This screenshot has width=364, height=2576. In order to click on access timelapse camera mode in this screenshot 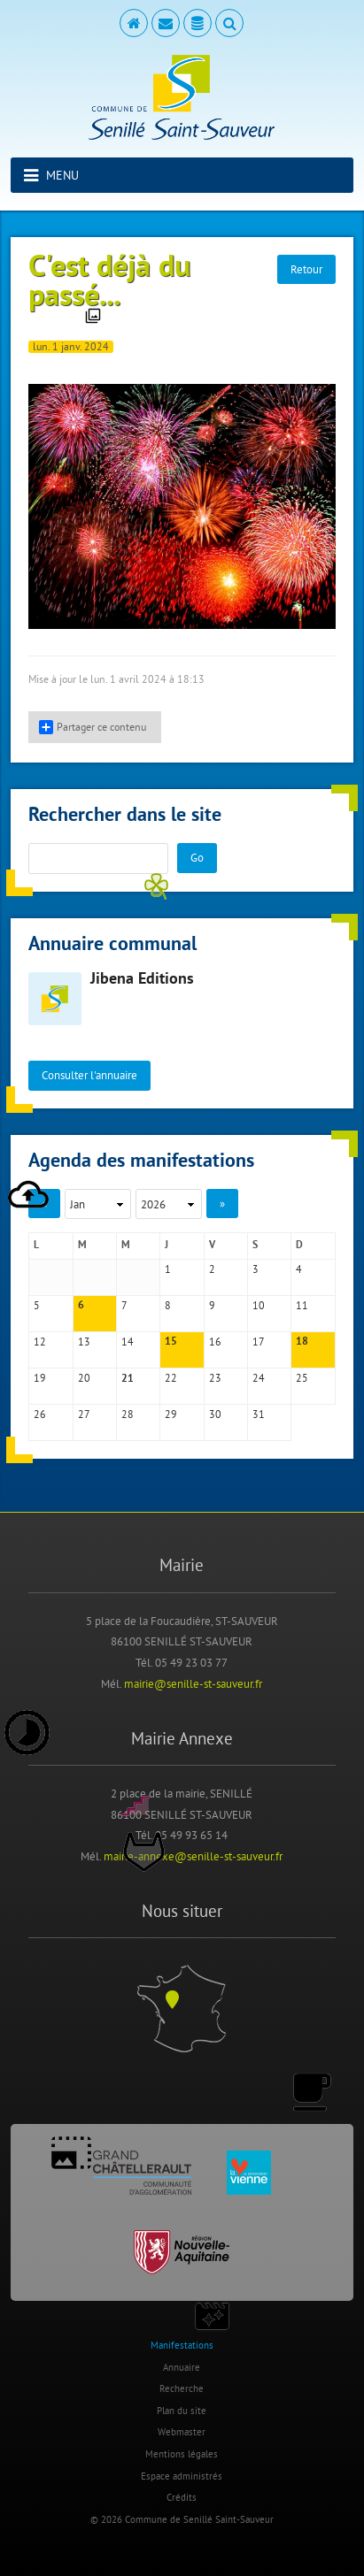, I will do `click(27, 1732)`.